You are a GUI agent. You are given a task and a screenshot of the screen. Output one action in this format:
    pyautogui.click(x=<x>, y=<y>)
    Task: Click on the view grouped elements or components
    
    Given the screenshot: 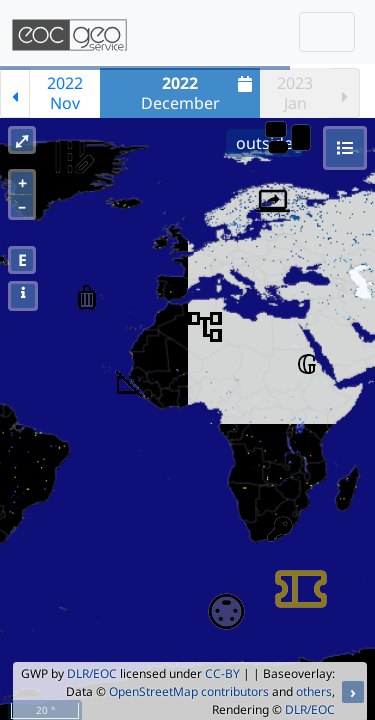 What is the action you would take?
    pyautogui.click(x=288, y=136)
    